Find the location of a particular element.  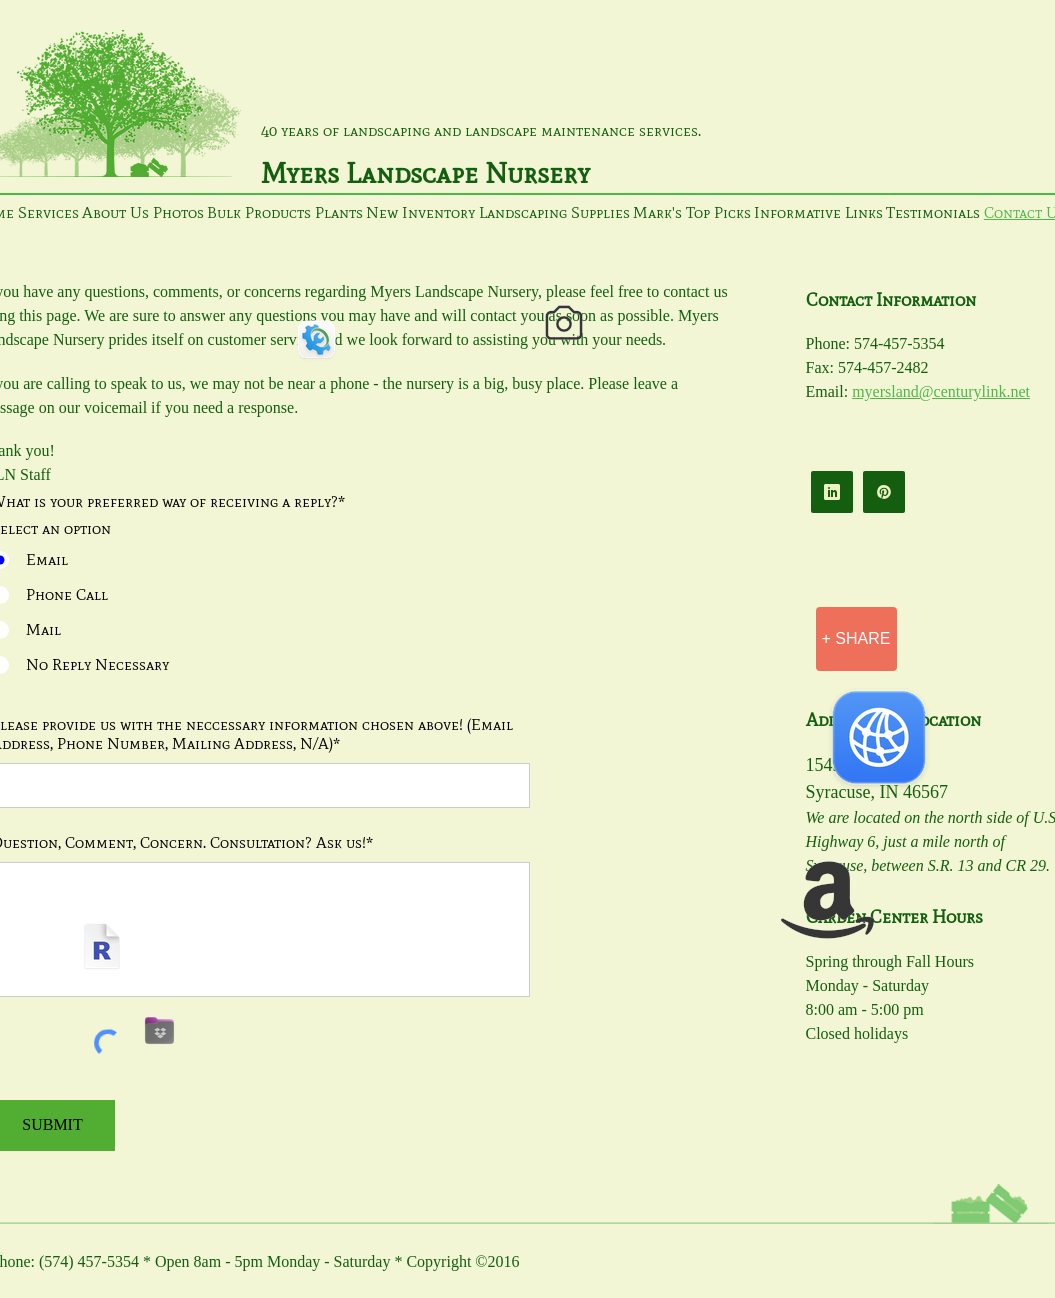

open the camera app is located at coordinates (564, 324).